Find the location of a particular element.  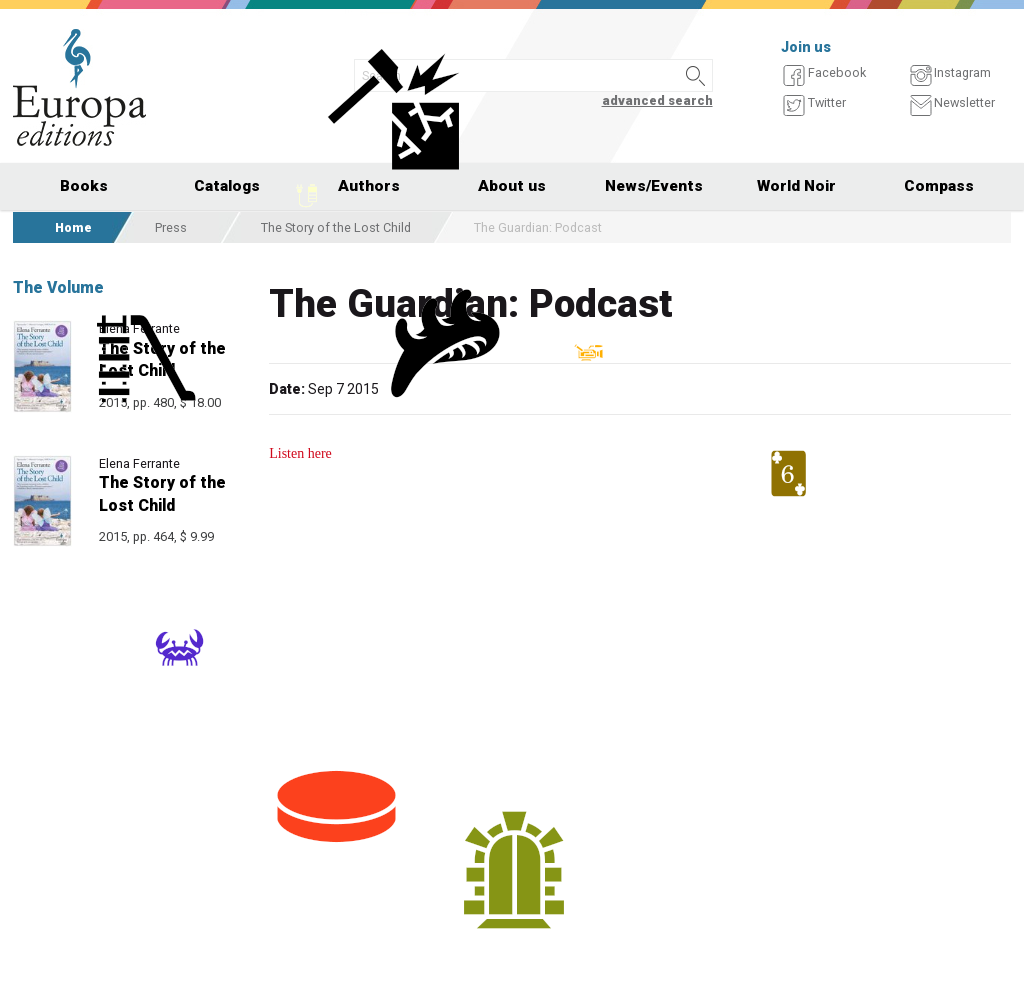

indicates a failed or unsuccessful game action is located at coordinates (179, 648).